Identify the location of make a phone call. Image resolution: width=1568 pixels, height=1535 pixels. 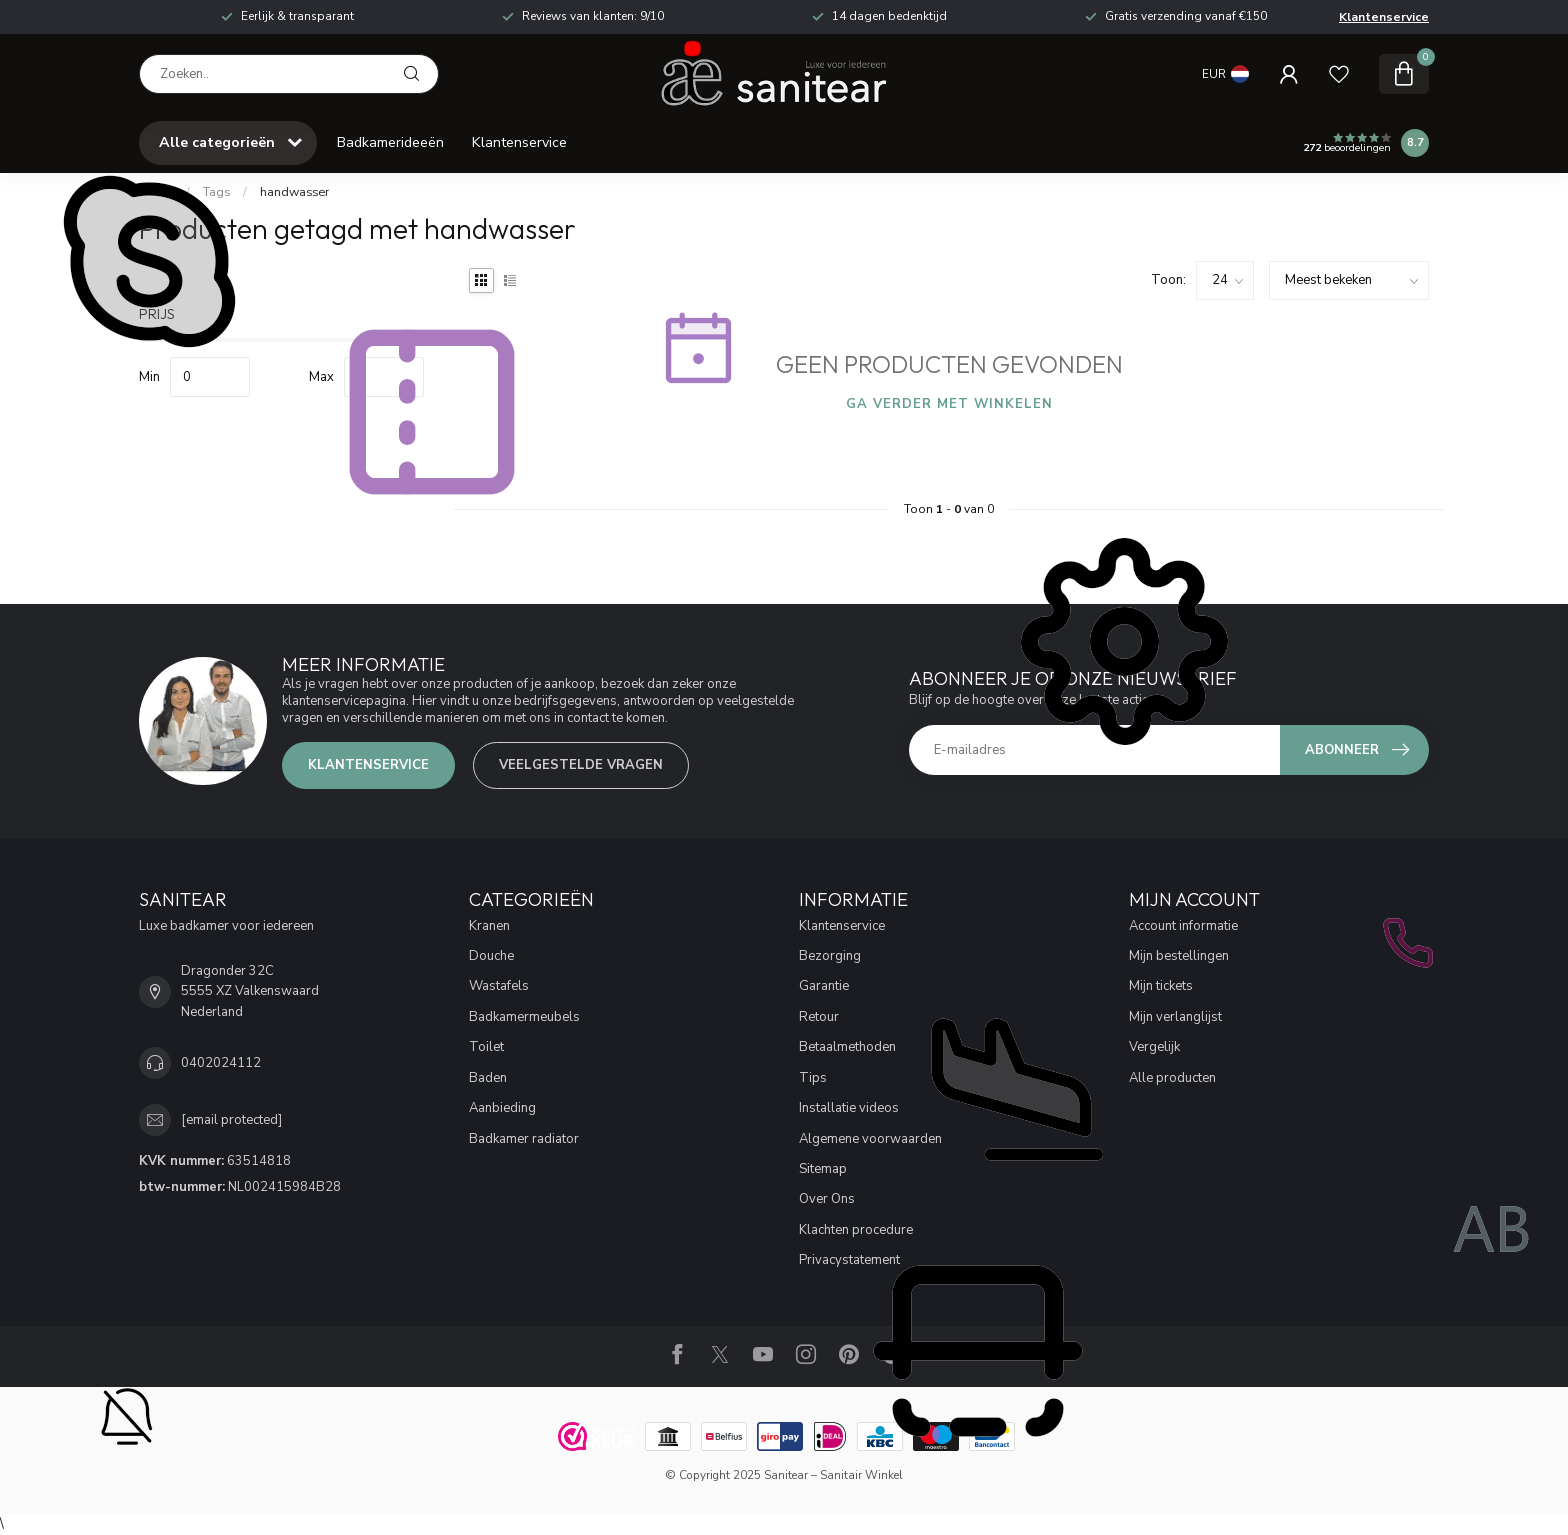
(1408, 943).